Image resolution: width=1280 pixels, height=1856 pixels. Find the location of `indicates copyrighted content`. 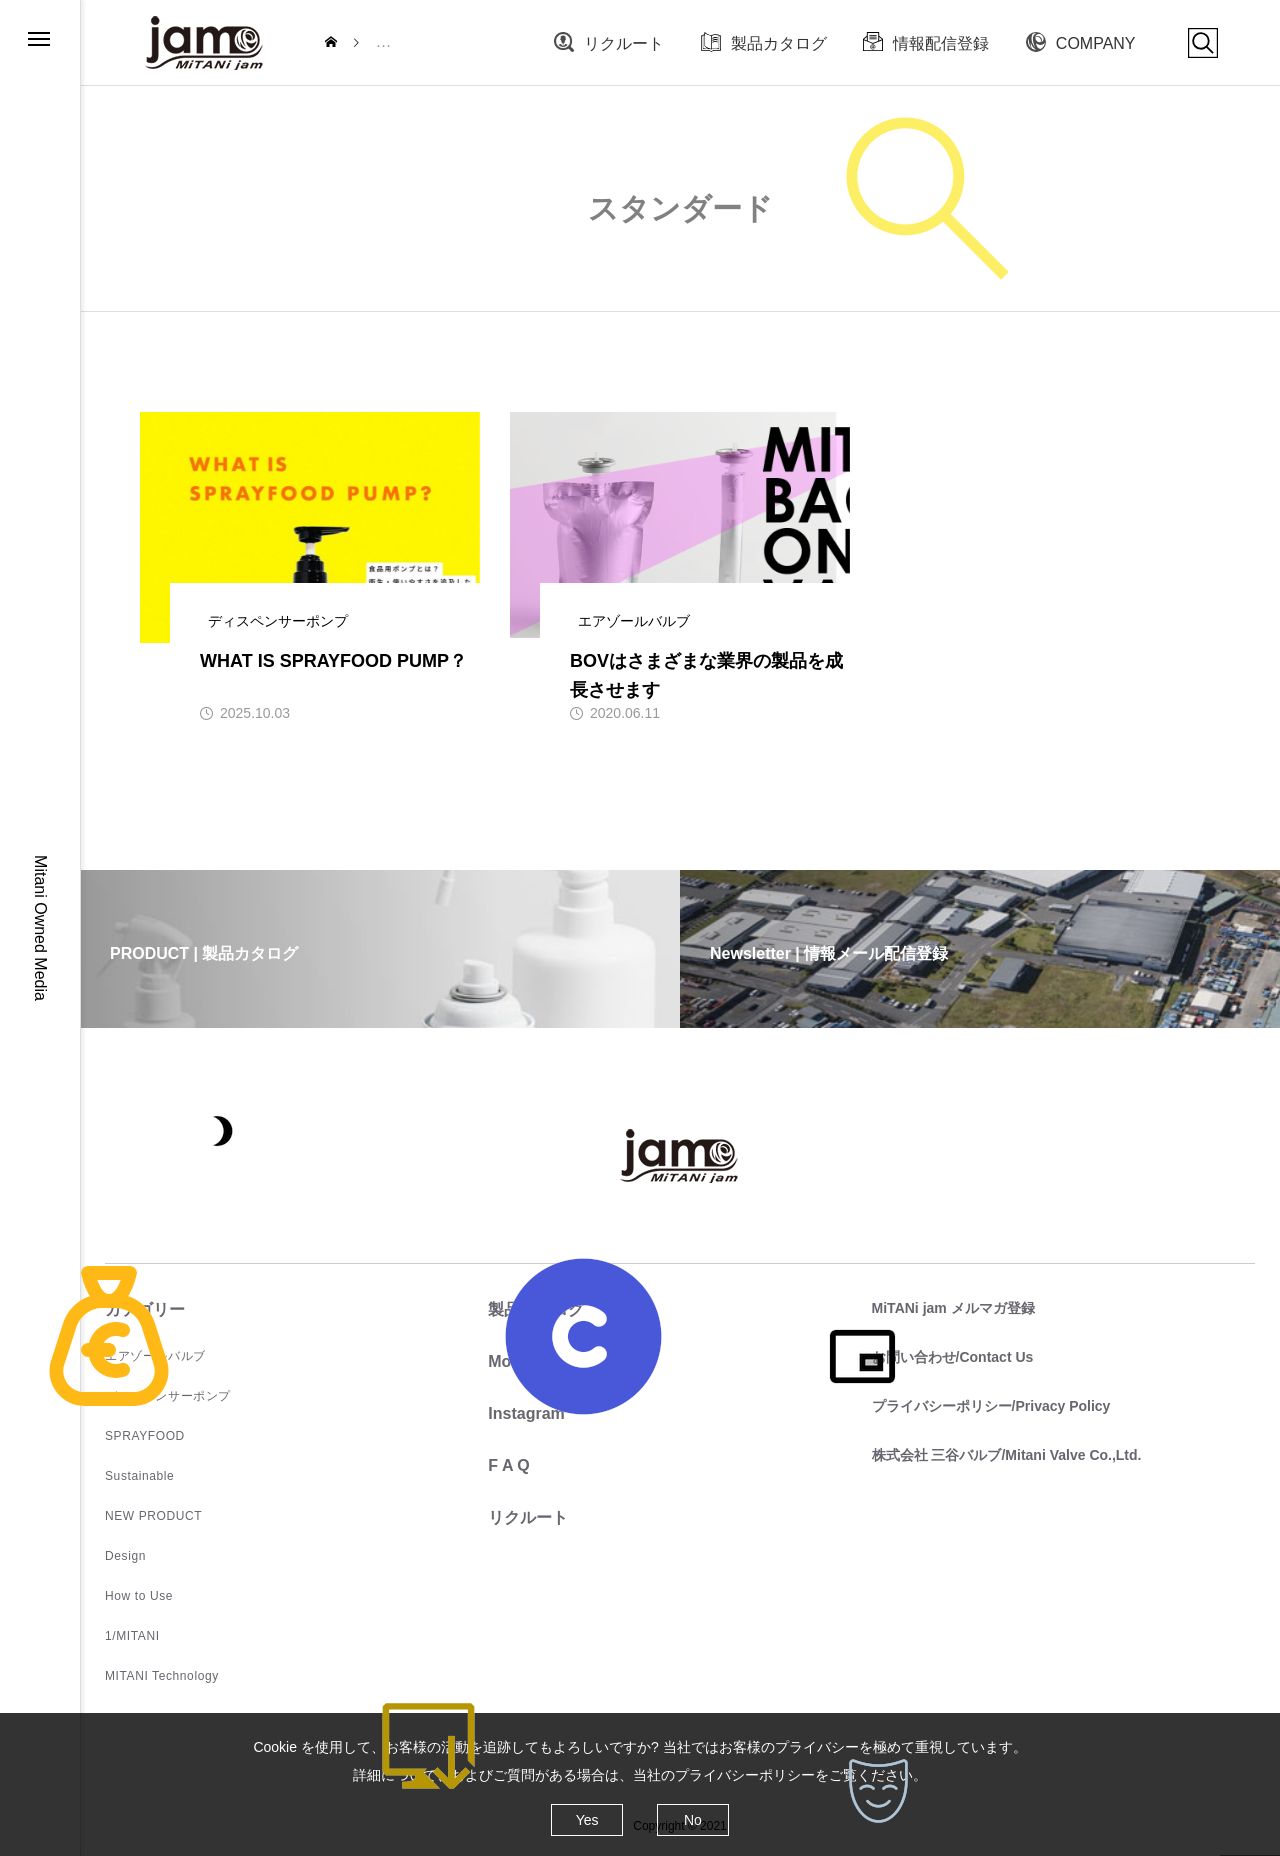

indicates copyrighted content is located at coordinates (583, 1336).